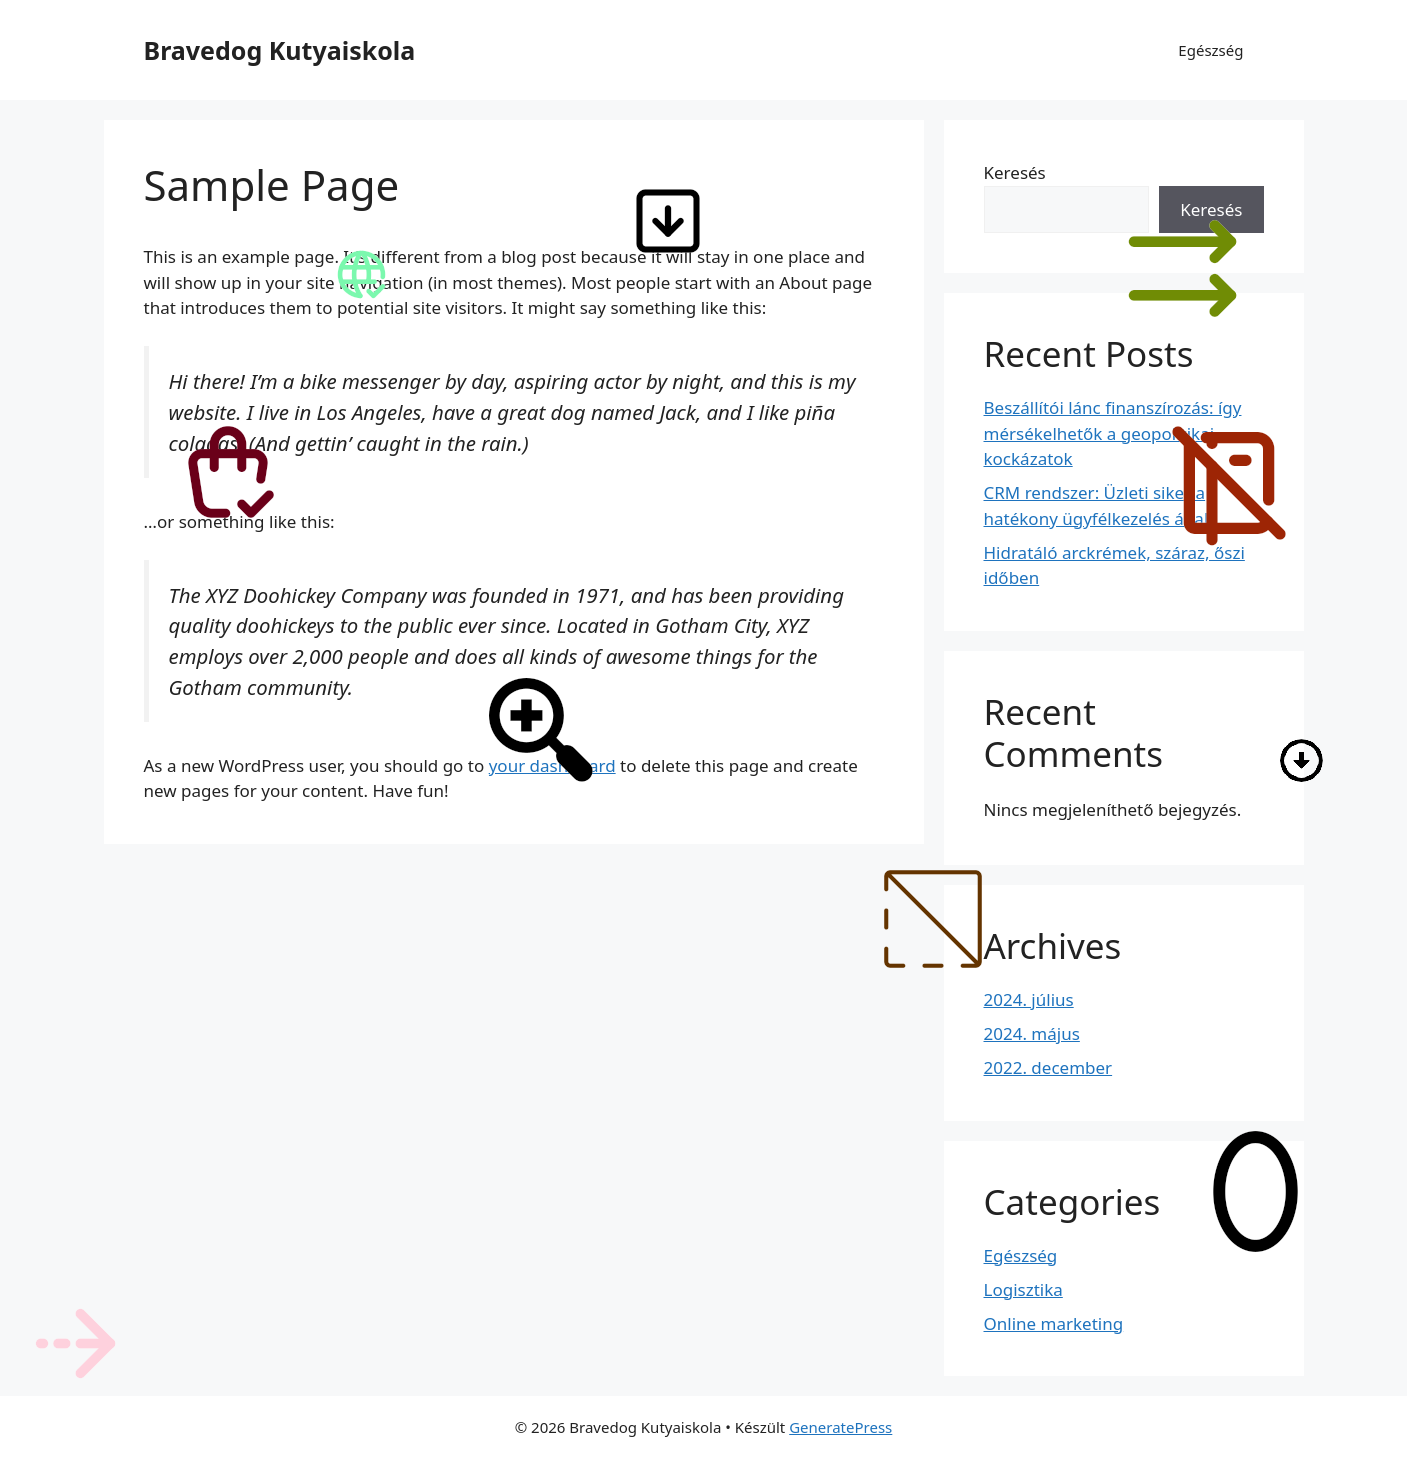 Image resolution: width=1407 pixels, height=1459 pixels. I want to click on continue to the next step, so click(75, 1343).